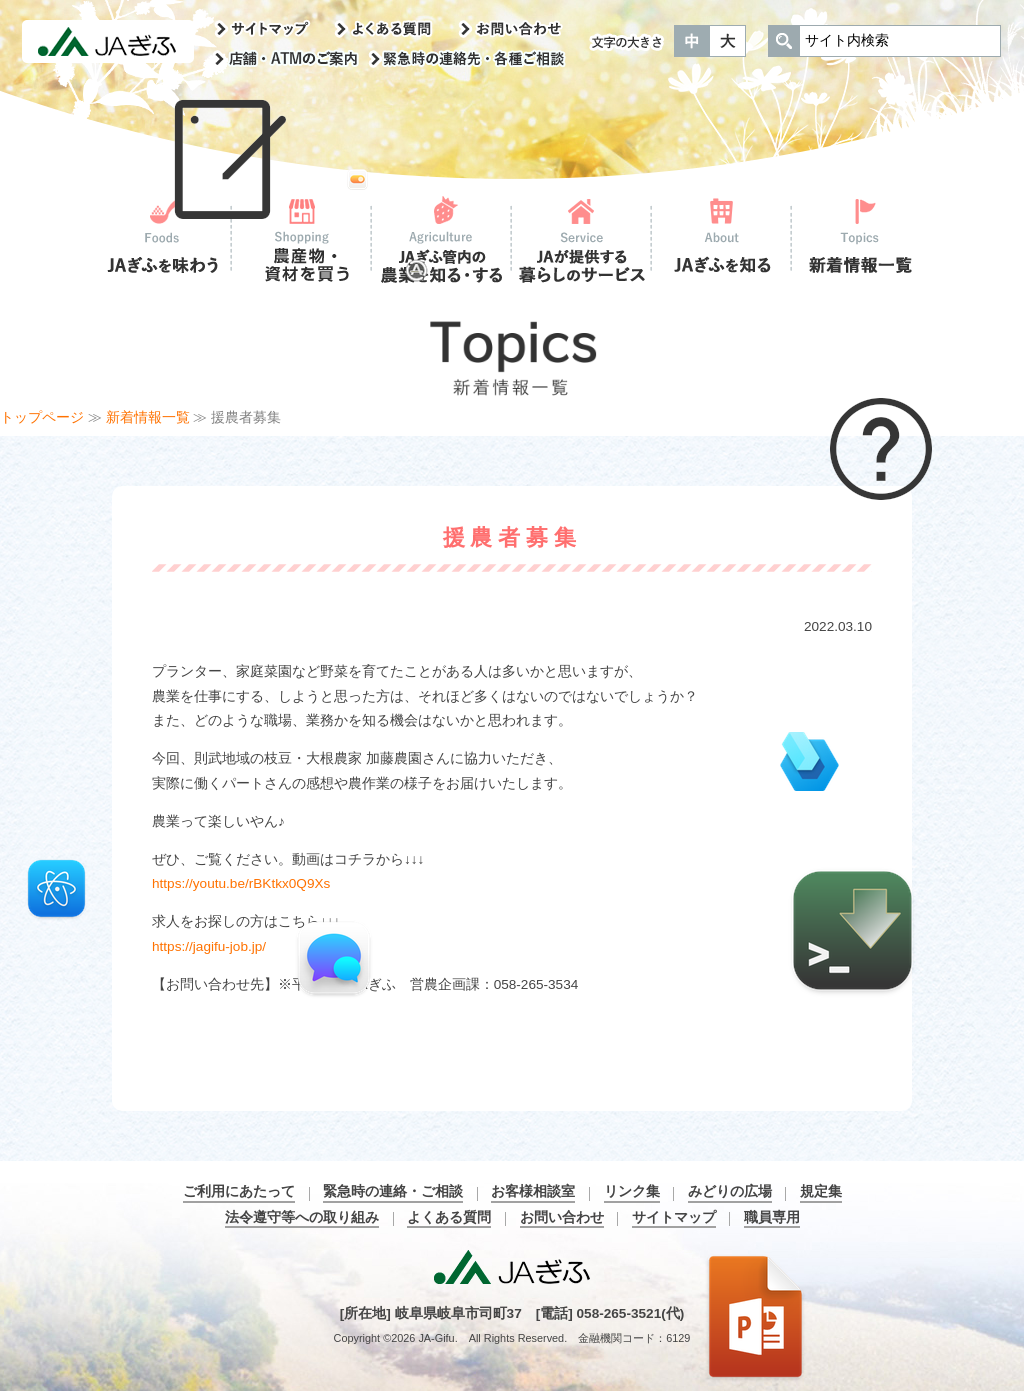 This screenshot has width=1024, height=1391. Describe the element at coordinates (56, 888) in the screenshot. I see `open atom text editor` at that location.